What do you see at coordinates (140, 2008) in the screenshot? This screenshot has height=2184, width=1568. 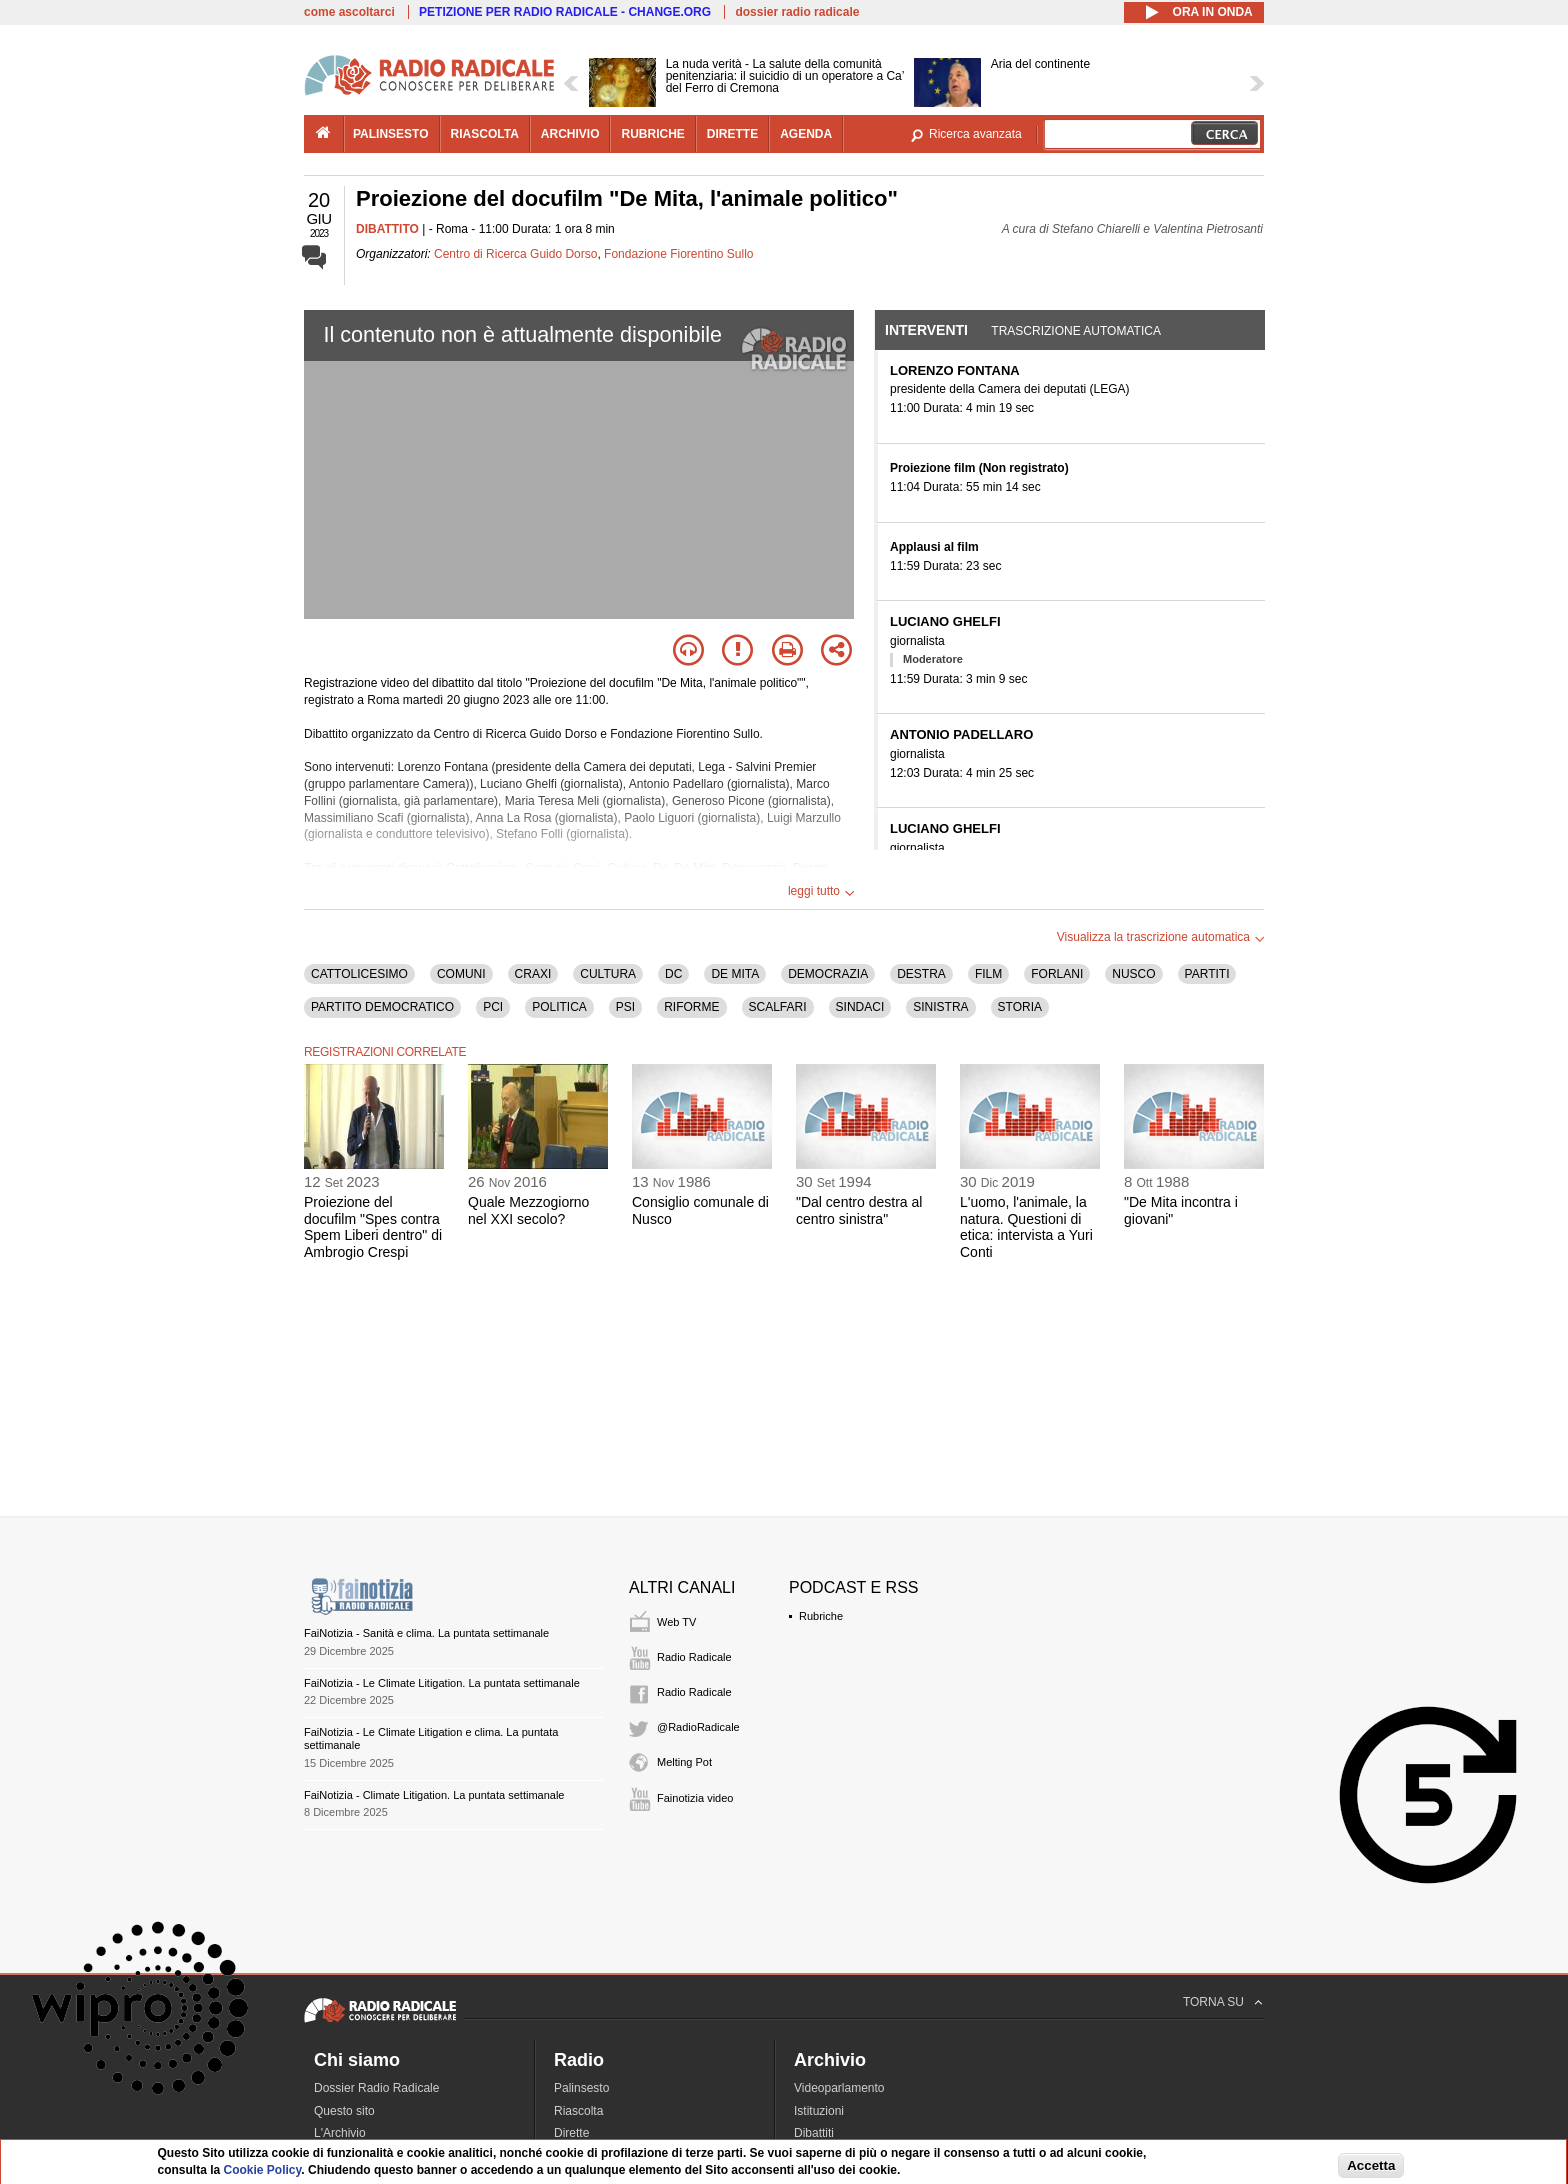 I see `visit the Wipro website or services` at bounding box center [140, 2008].